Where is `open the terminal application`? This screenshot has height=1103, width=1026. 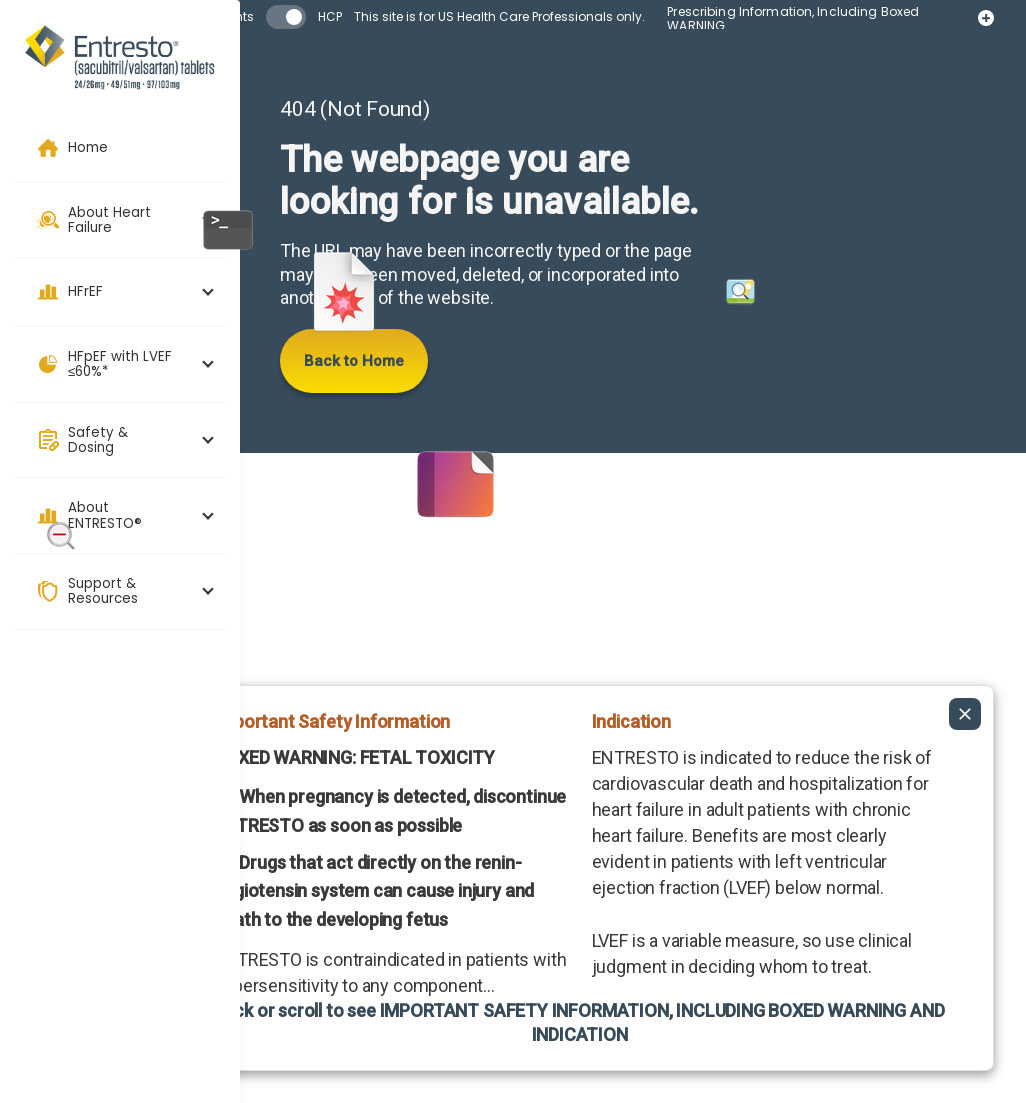
open the terminal application is located at coordinates (228, 230).